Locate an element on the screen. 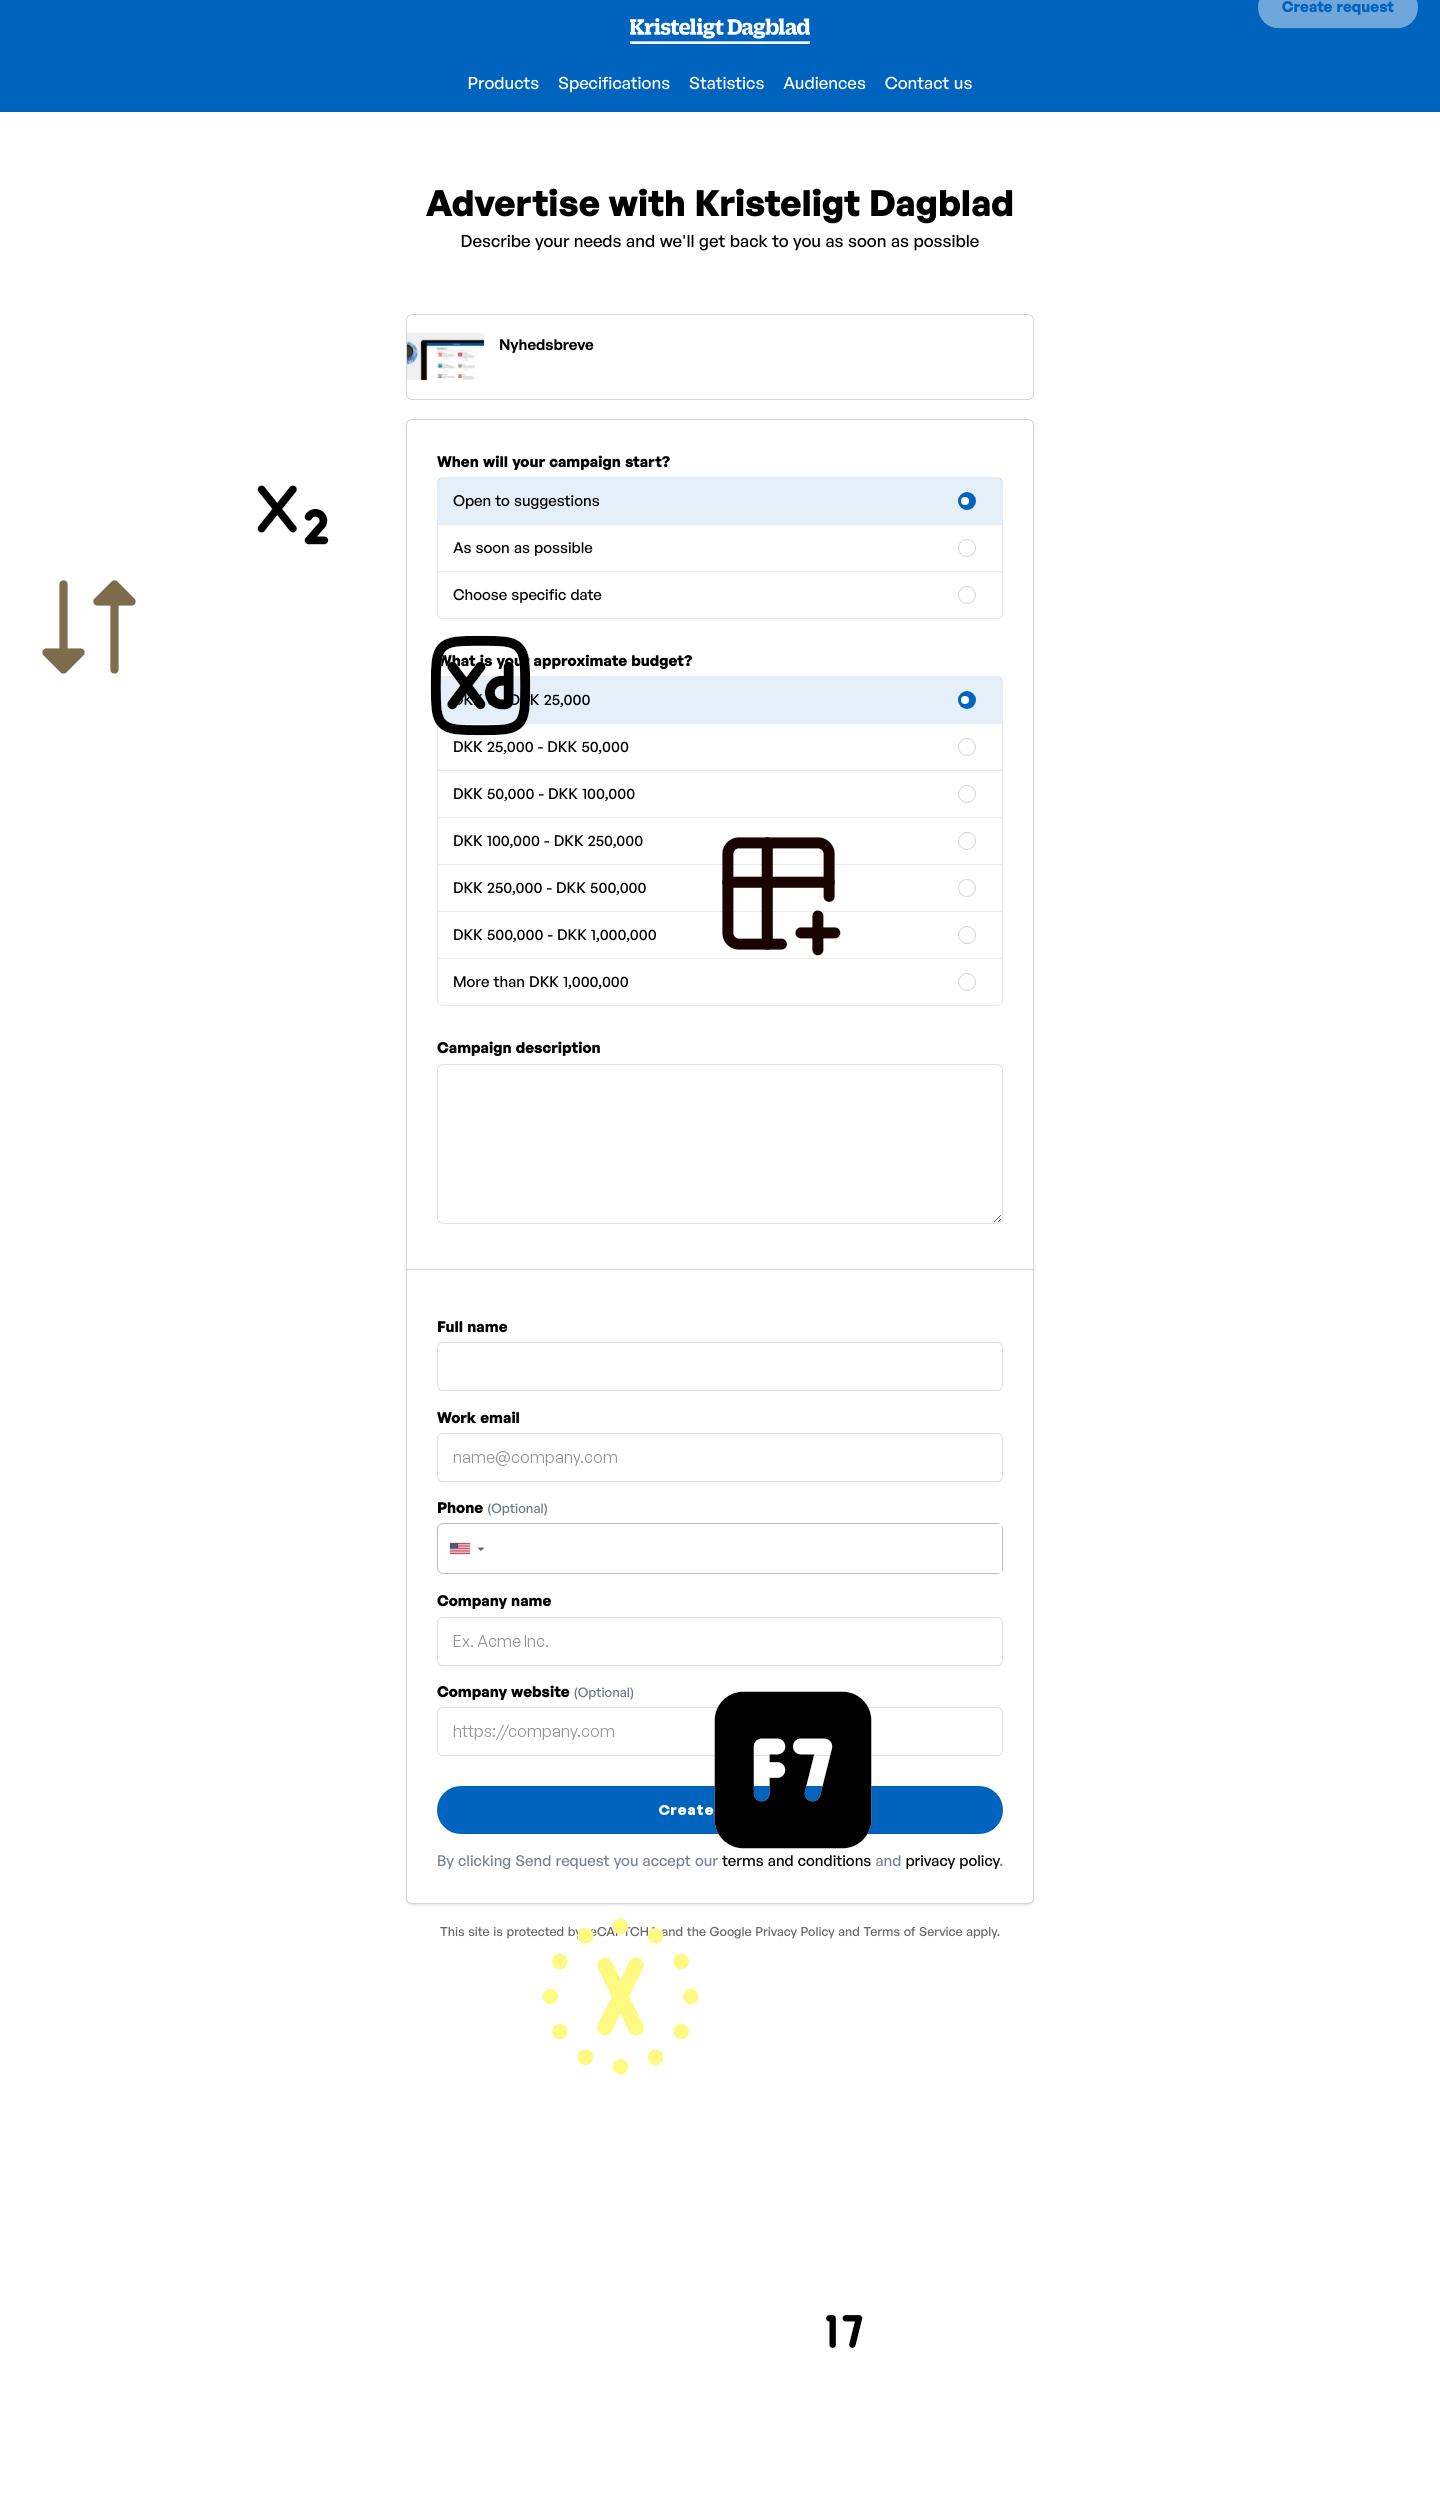 This screenshot has height=2519, width=1440. indicates item number 17 in a list or sequence is located at coordinates (842, 2331).